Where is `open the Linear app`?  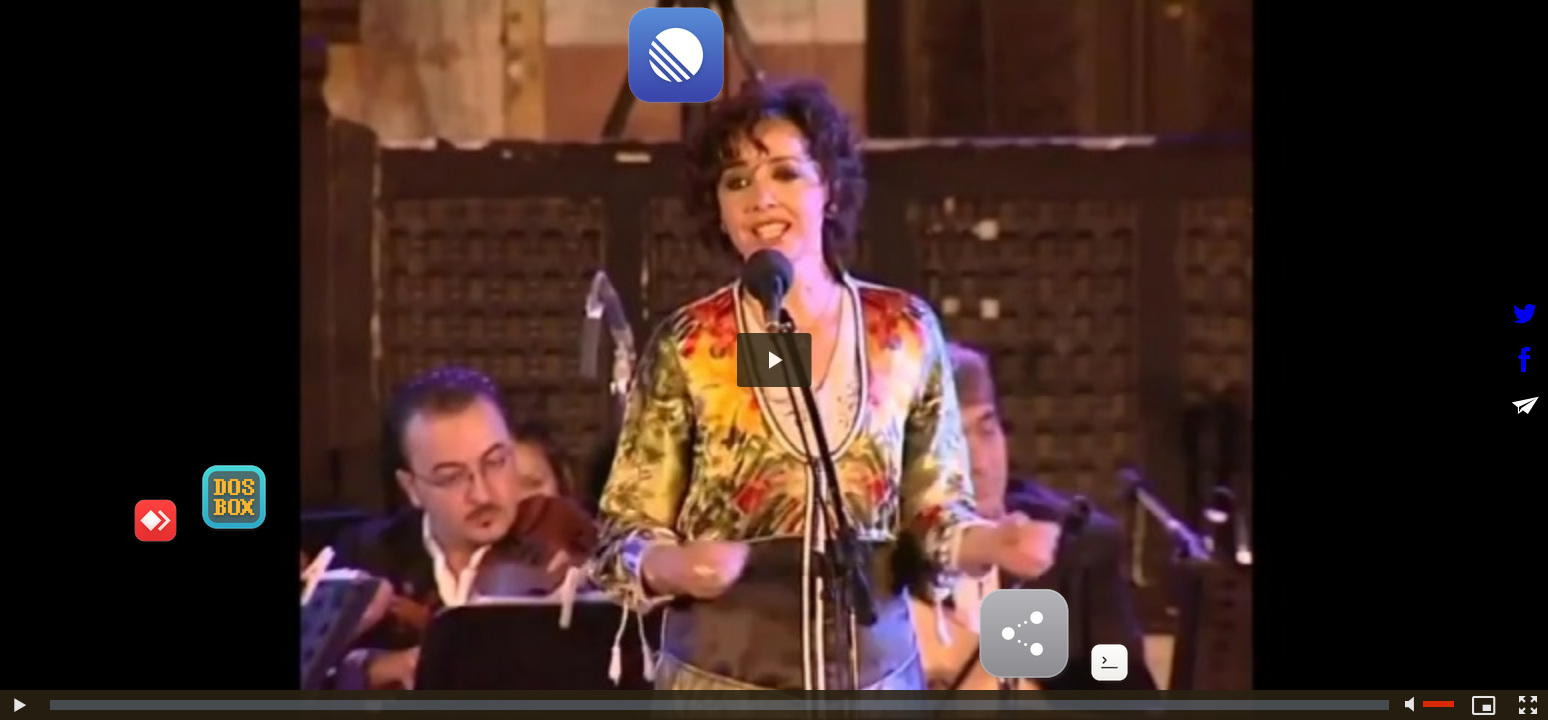 open the Linear app is located at coordinates (676, 55).